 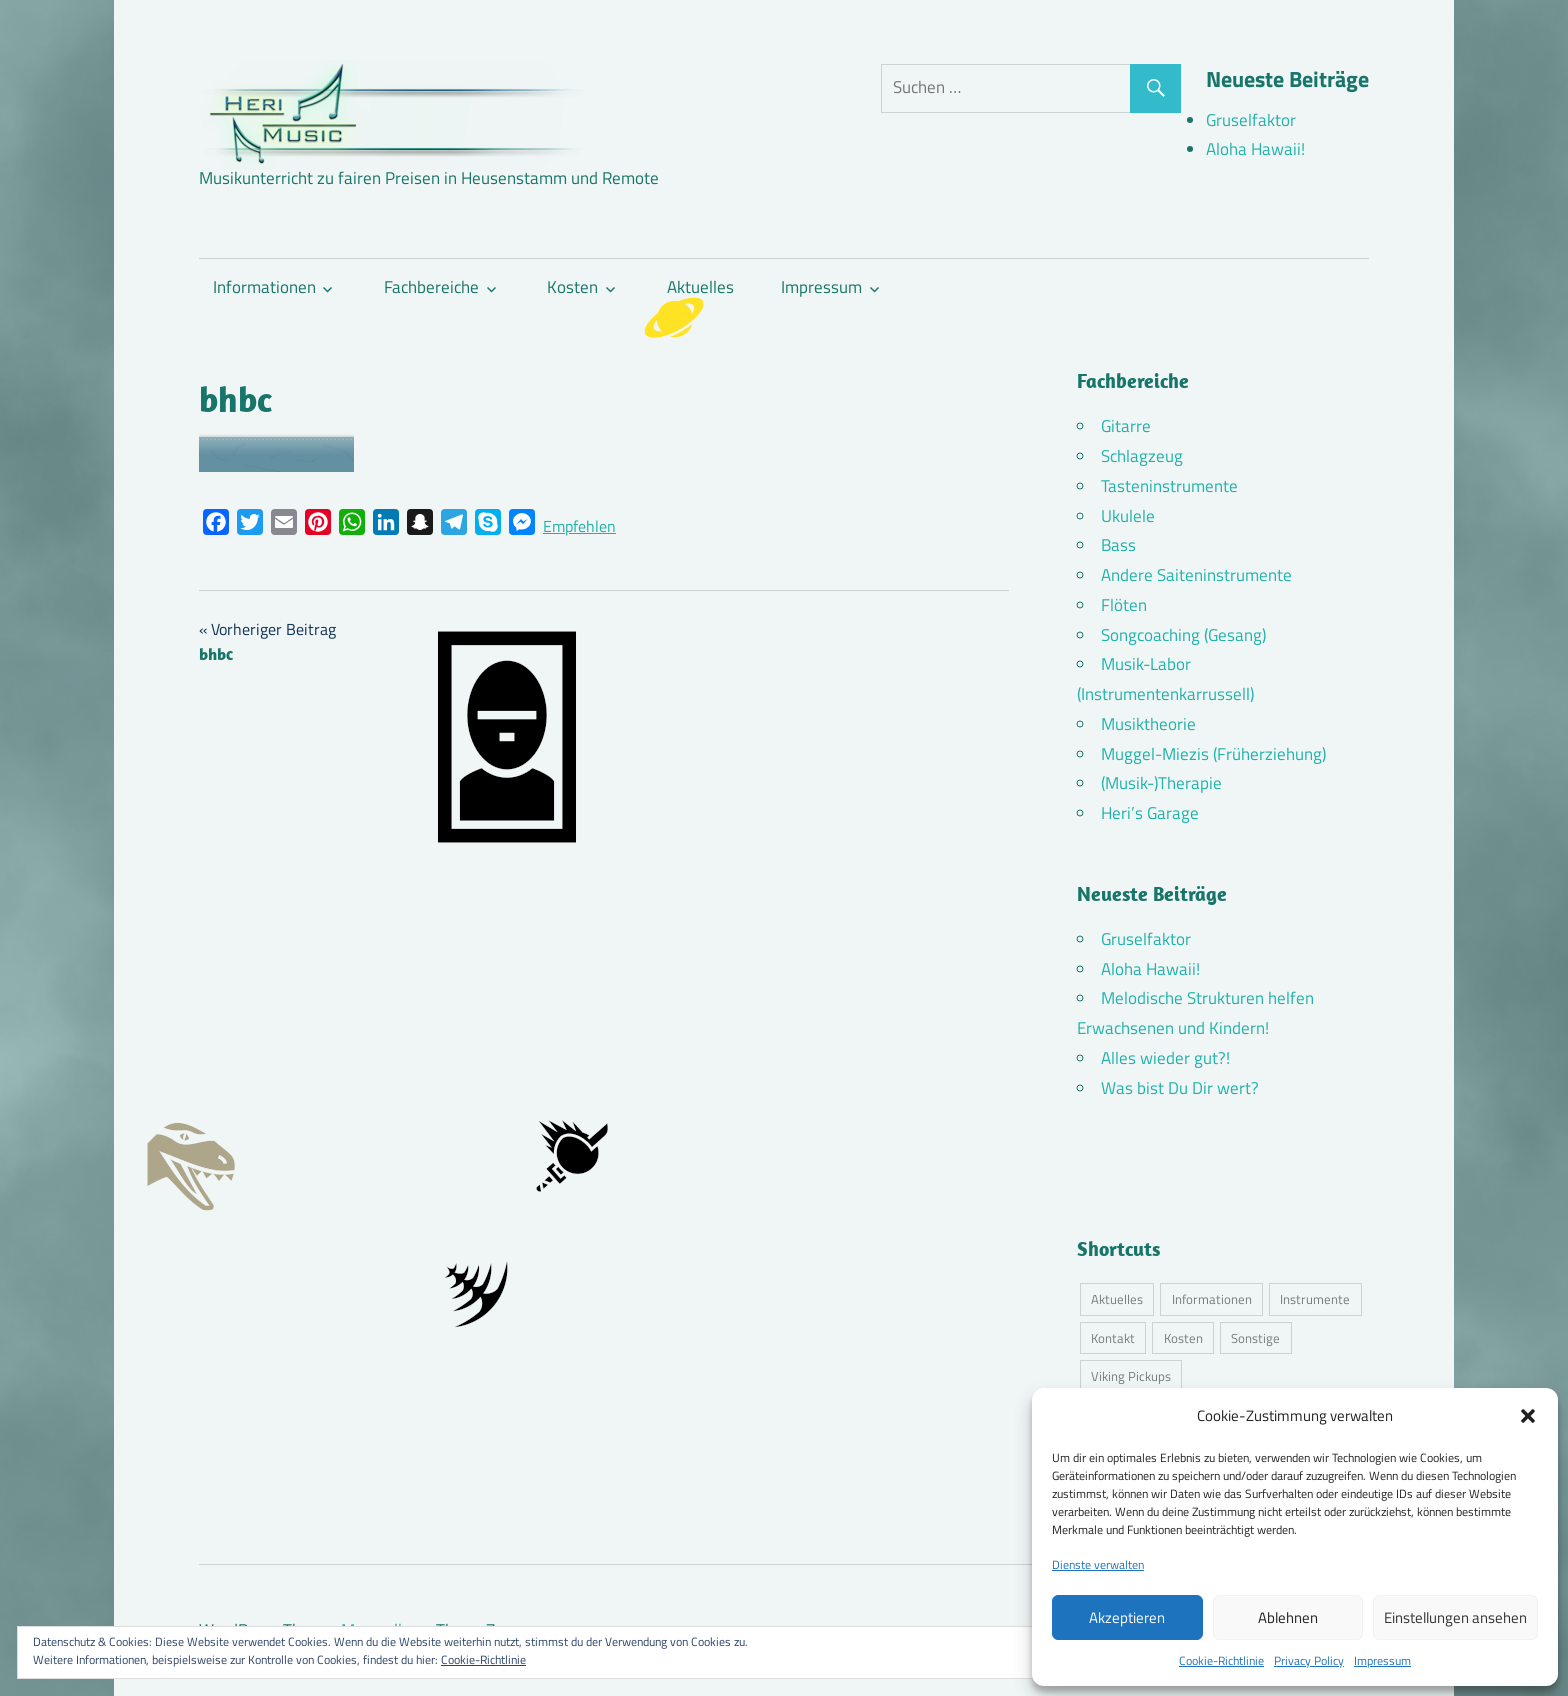 What do you see at coordinates (192, 1167) in the screenshot?
I see `select ninja velociraptor character` at bounding box center [192, 1167].